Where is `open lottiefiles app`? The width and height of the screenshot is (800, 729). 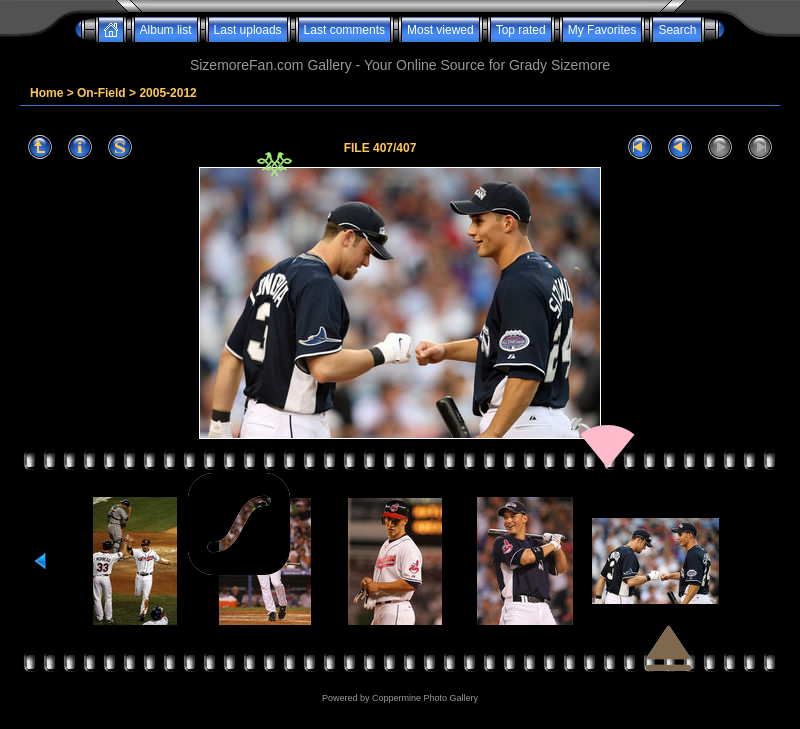
open lottiefiles app is located at coordinates (239, 524).